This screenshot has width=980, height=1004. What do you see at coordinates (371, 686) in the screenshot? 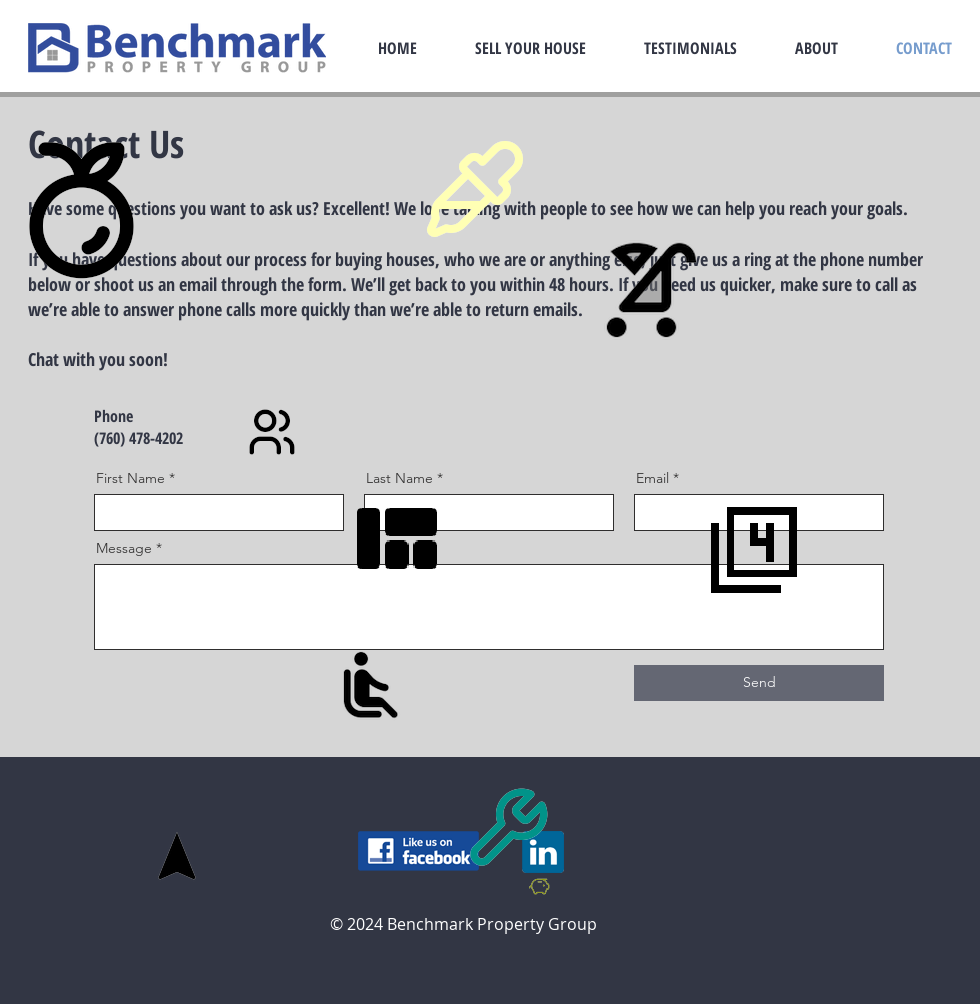
I see `indicates seat recline is available` at bounding box center [371, 686].